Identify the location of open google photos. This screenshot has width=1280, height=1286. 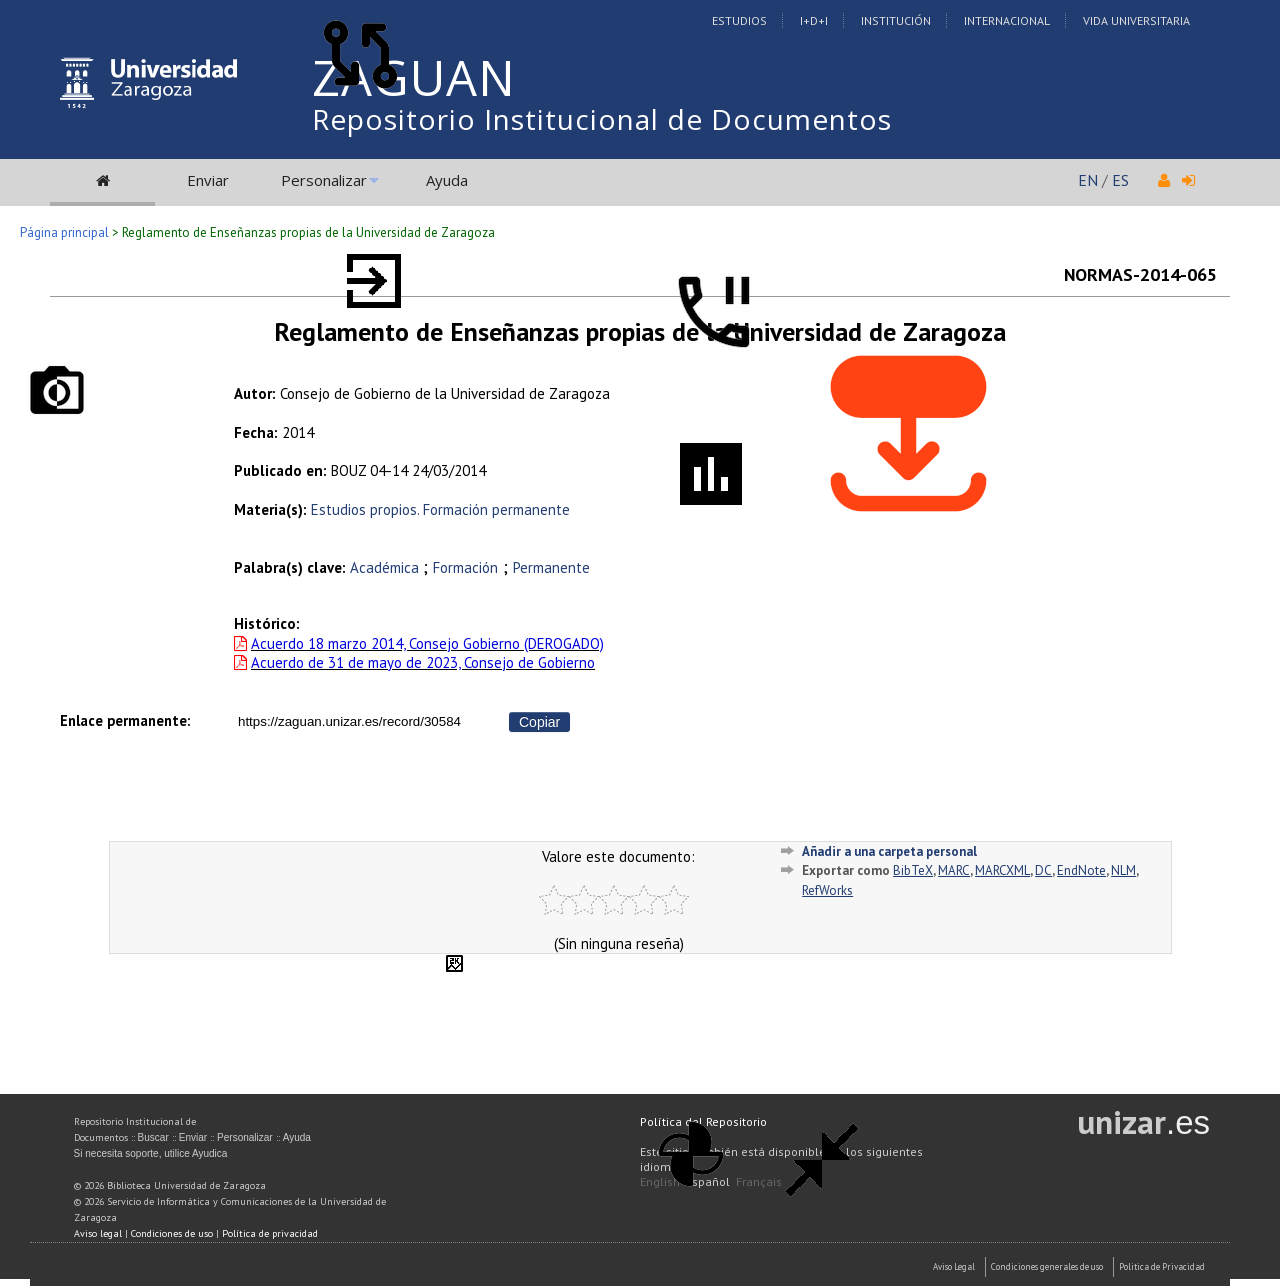
(691, 1154).